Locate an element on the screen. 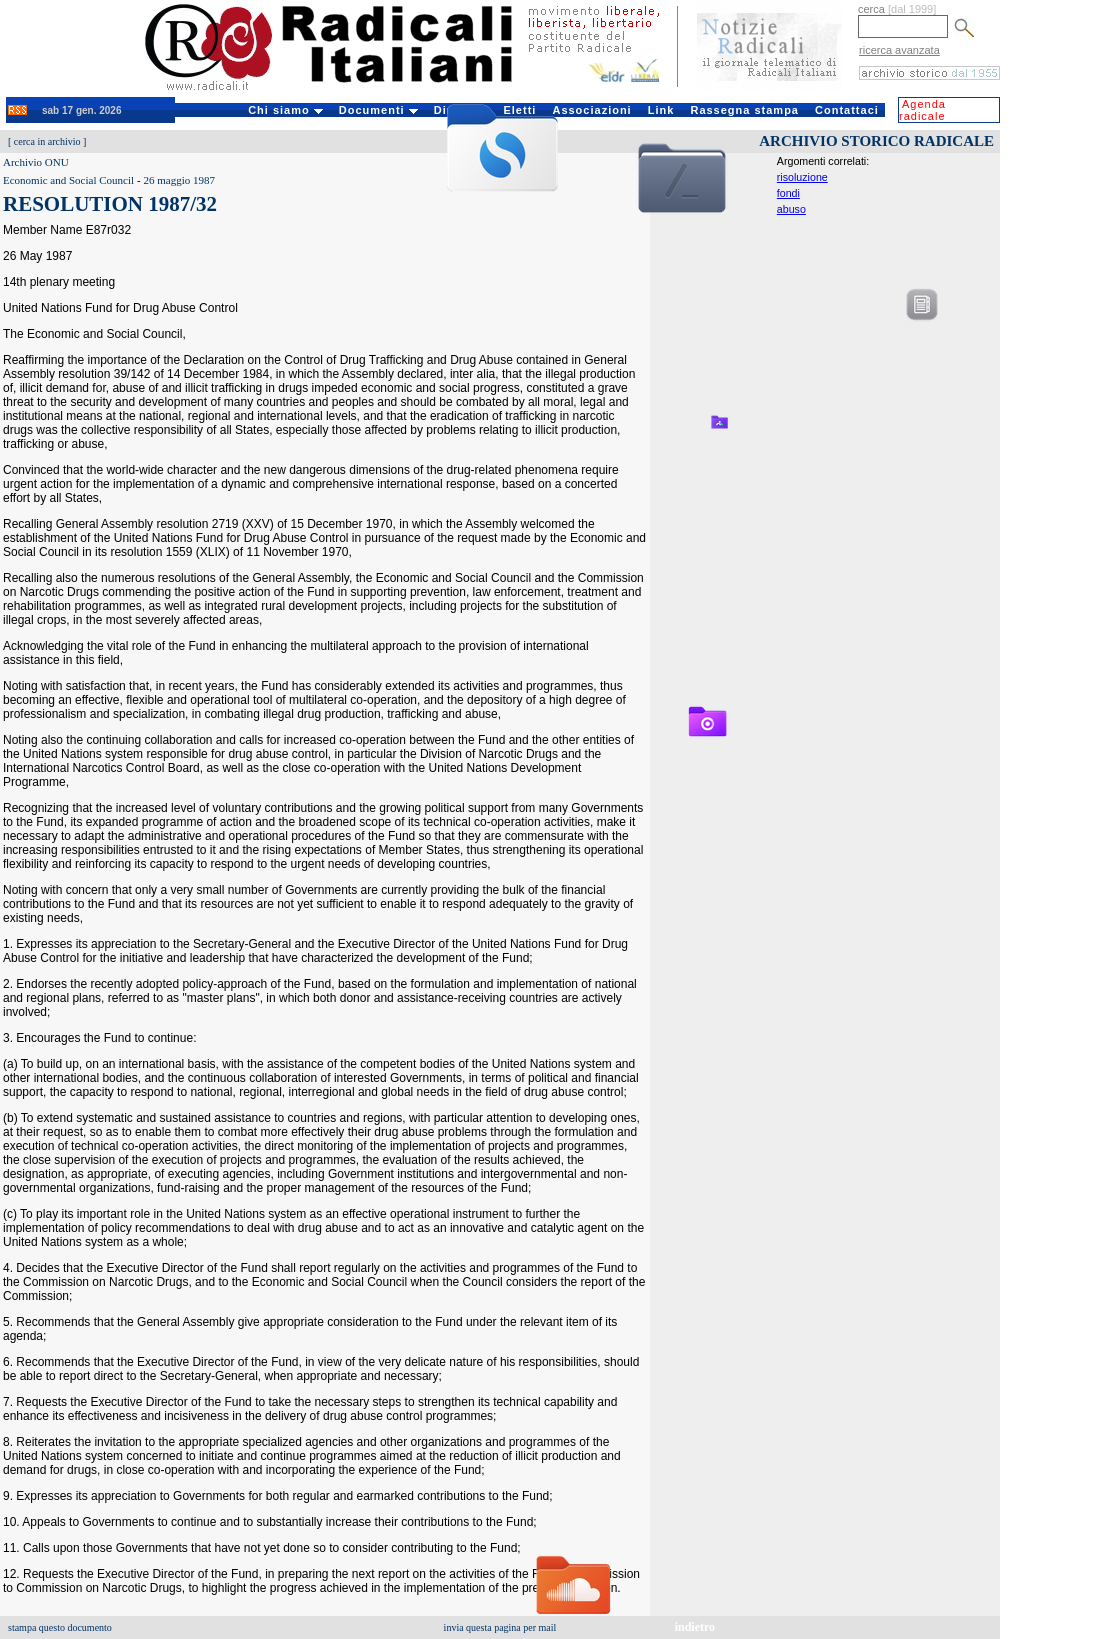 This screenshot has height=1639, width=1117. open your SoundCloud downloads folder is located at coordinates (573, 1587).